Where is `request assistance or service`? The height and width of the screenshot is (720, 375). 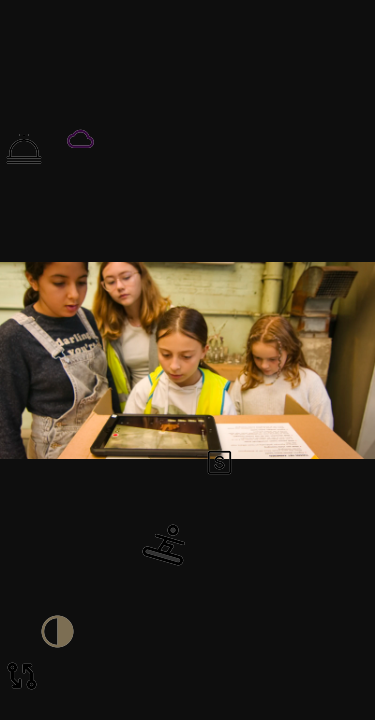 request assistance or service is located at coordinates (24, 150).